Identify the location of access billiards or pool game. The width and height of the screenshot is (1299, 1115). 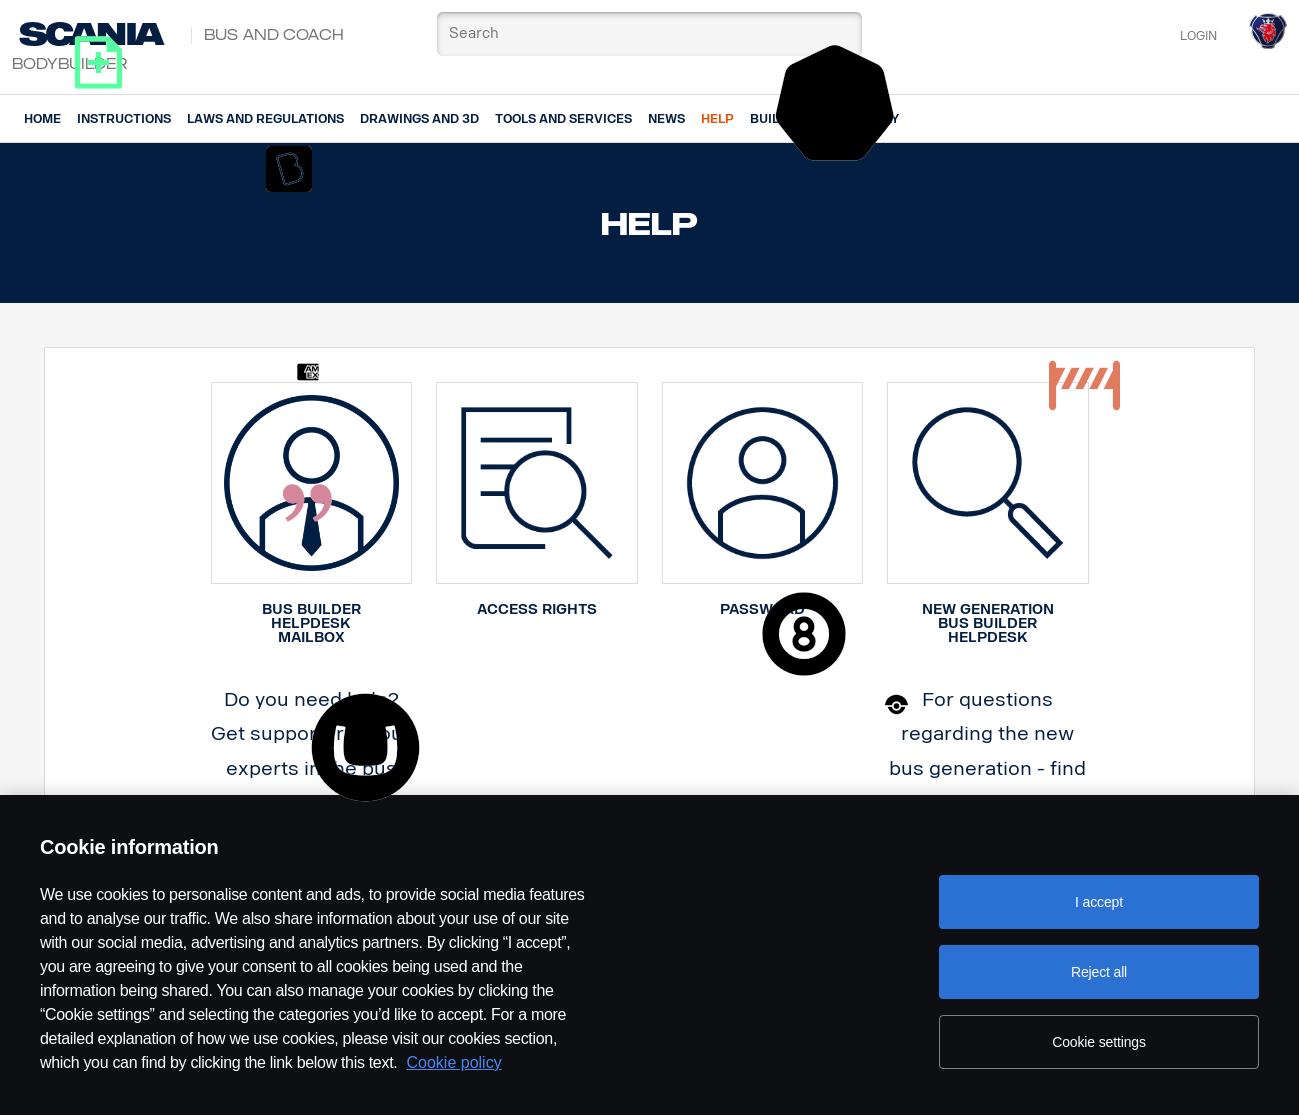
(804, 634).